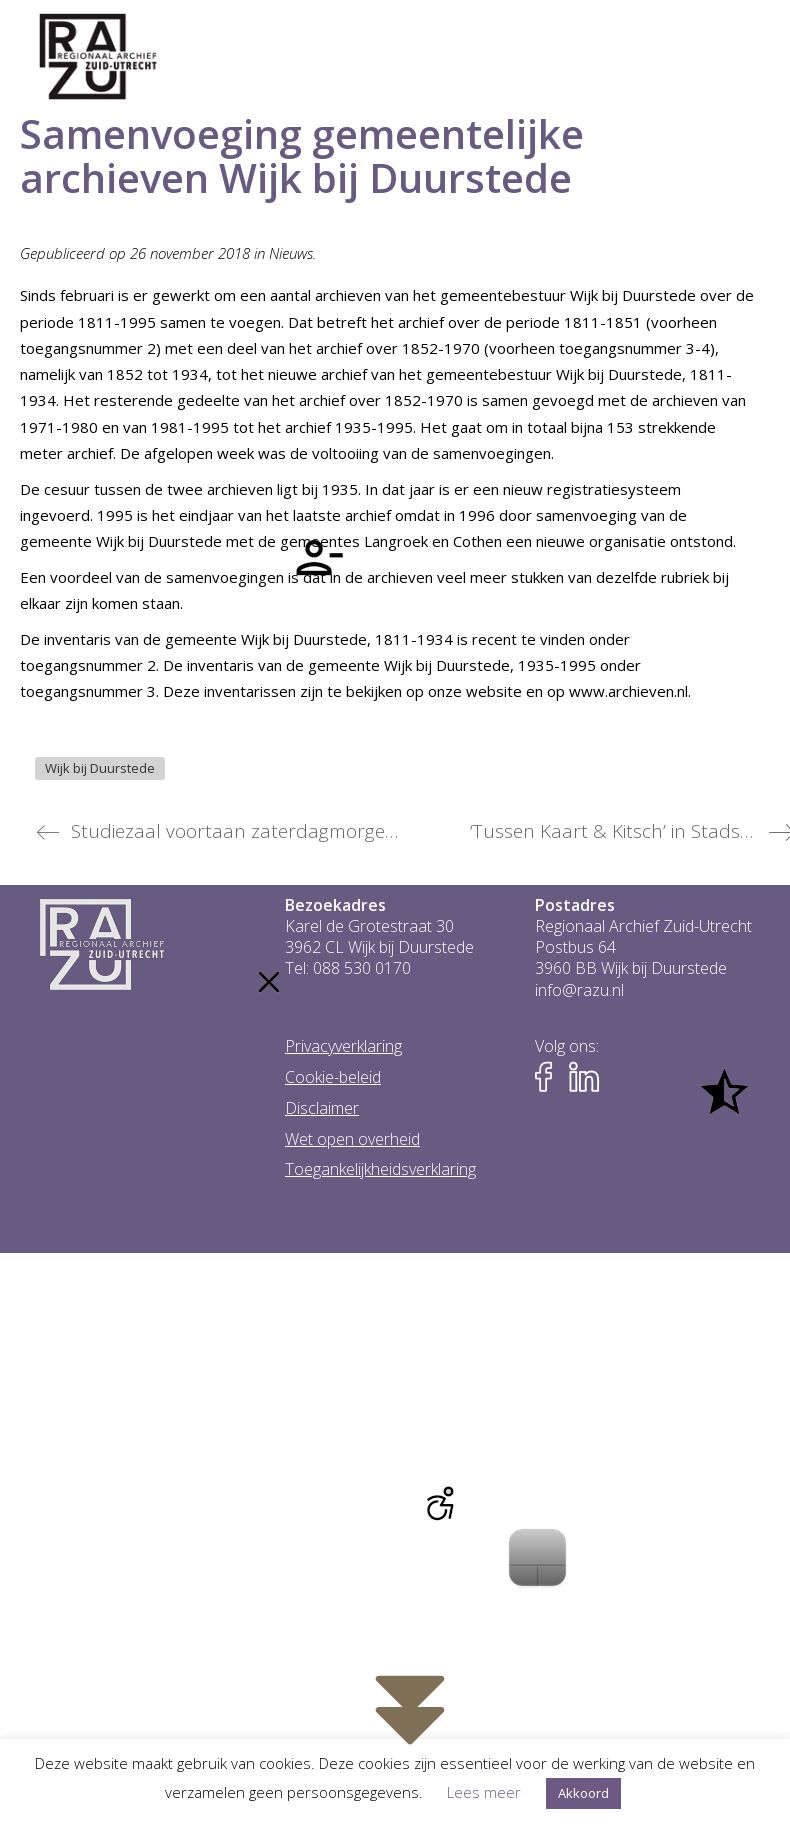 The image size is (790, 1826). What do you see at coordinates (724, 1092) in the screenshot?
I see `indicates a partial or half-star rating` at bounding box center [724, 1092].